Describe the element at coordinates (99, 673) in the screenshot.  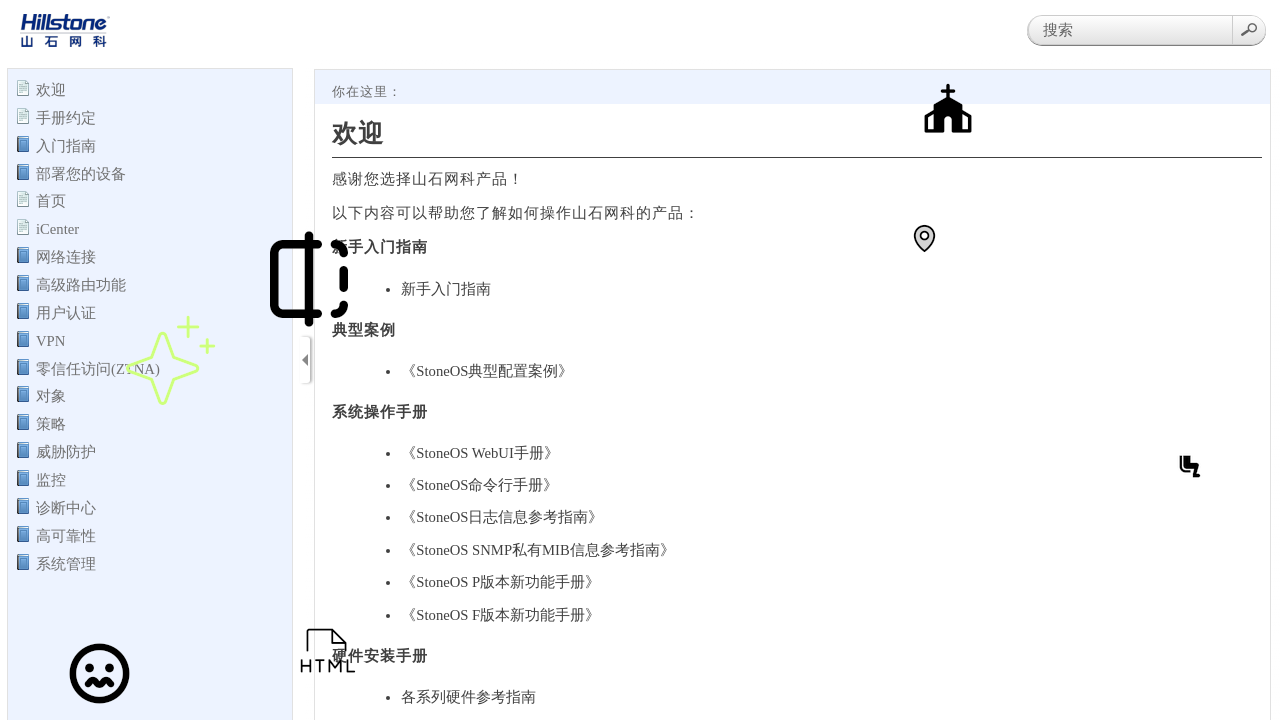
I see `indicates anxious or nervous status` at that location.